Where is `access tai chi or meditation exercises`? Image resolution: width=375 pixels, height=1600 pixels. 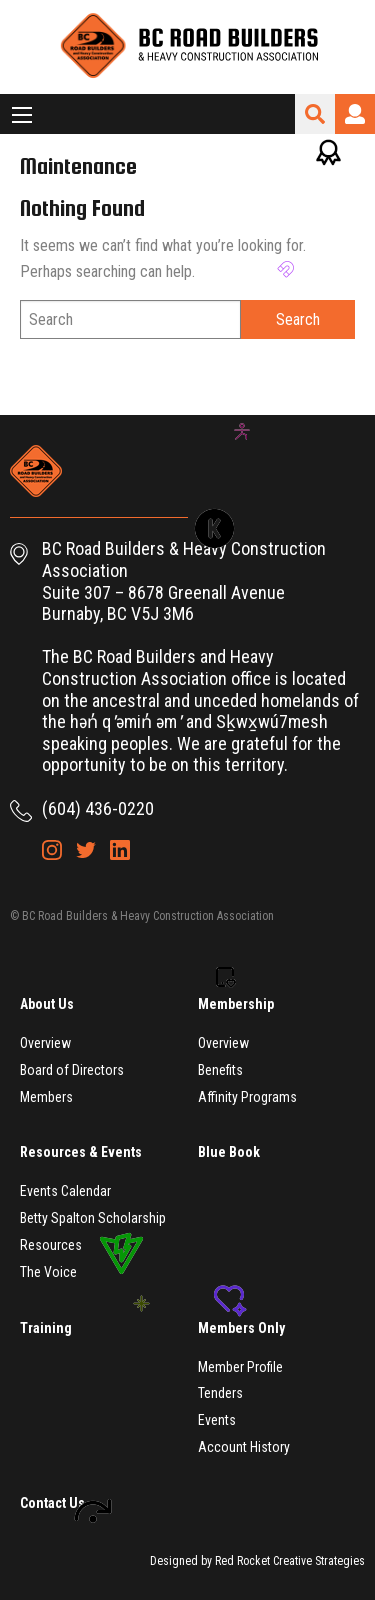 access tai chi or meditation exercises is located at coordinates (242, 432).